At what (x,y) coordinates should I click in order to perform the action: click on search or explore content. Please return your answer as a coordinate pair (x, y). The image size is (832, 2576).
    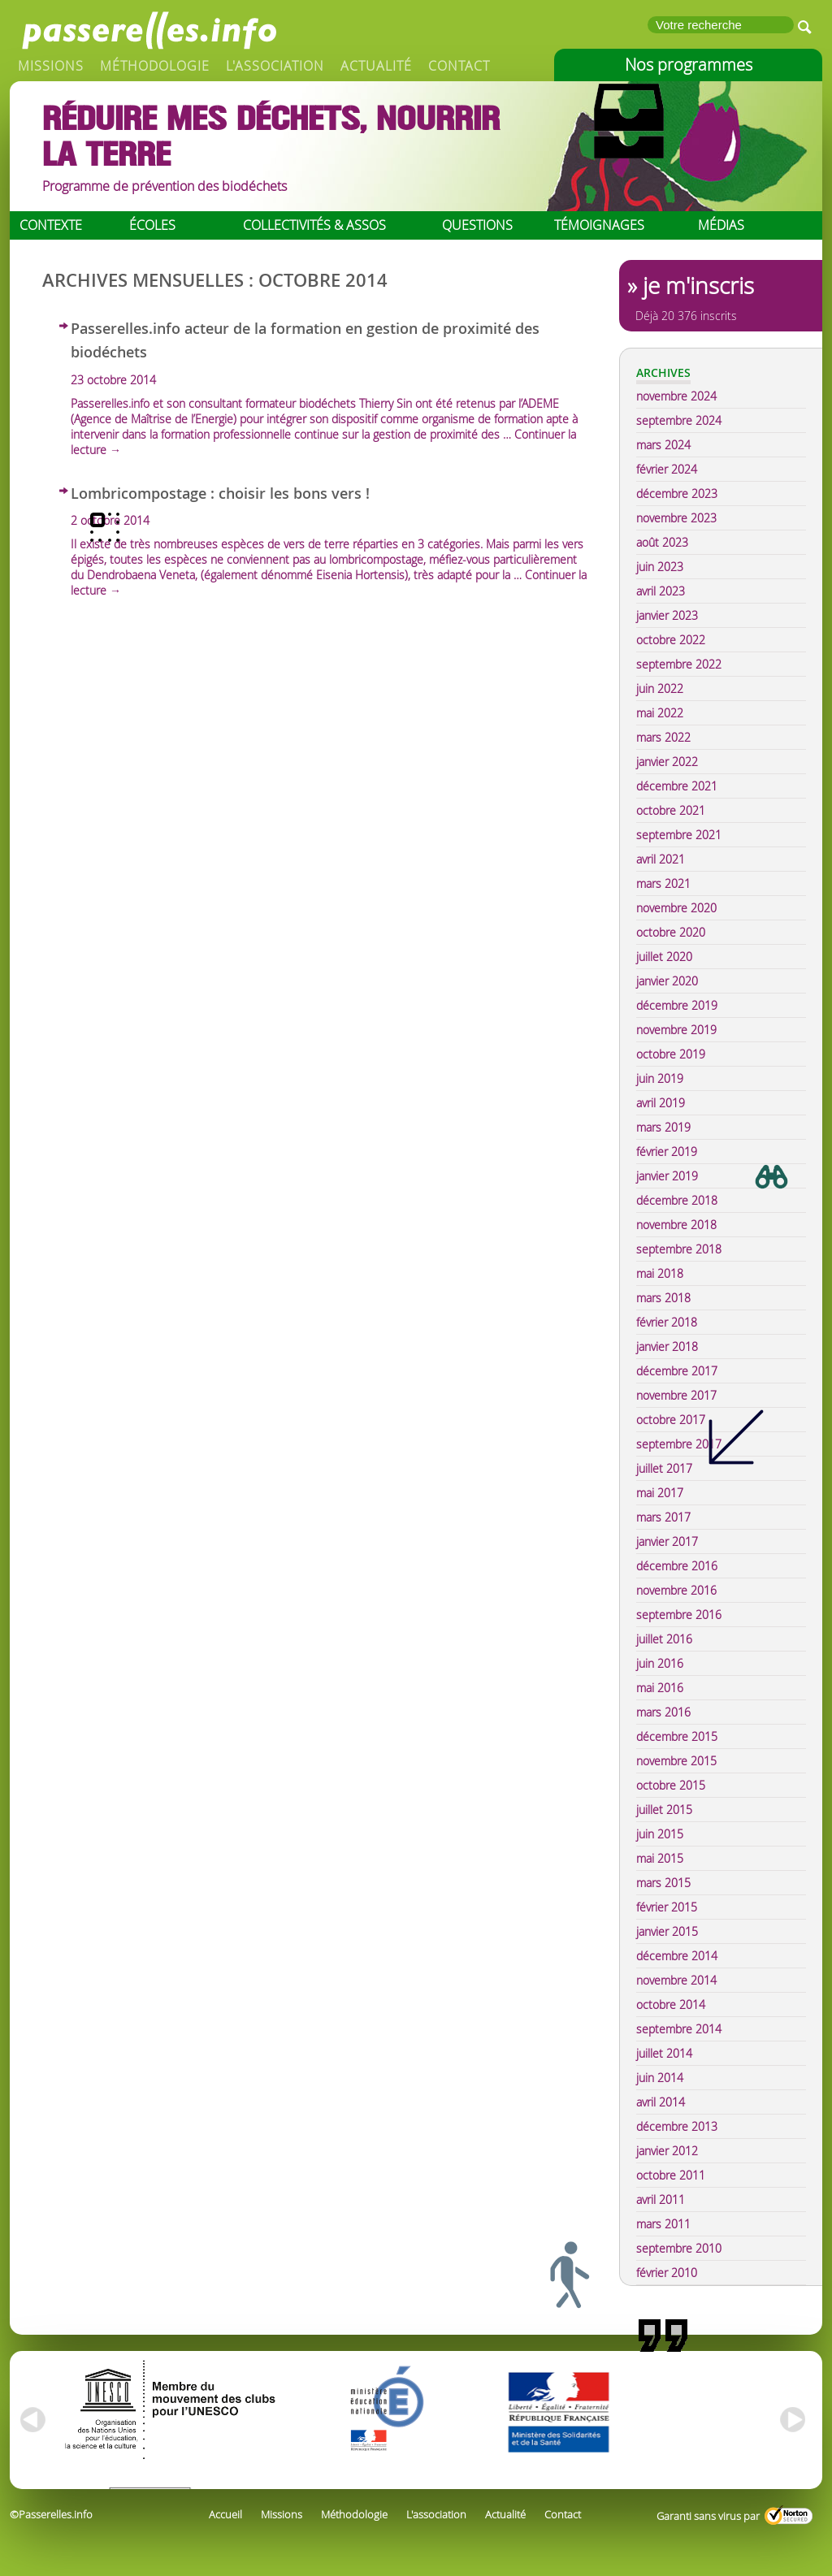
    Looking at the image, I should click on (771, 1174).